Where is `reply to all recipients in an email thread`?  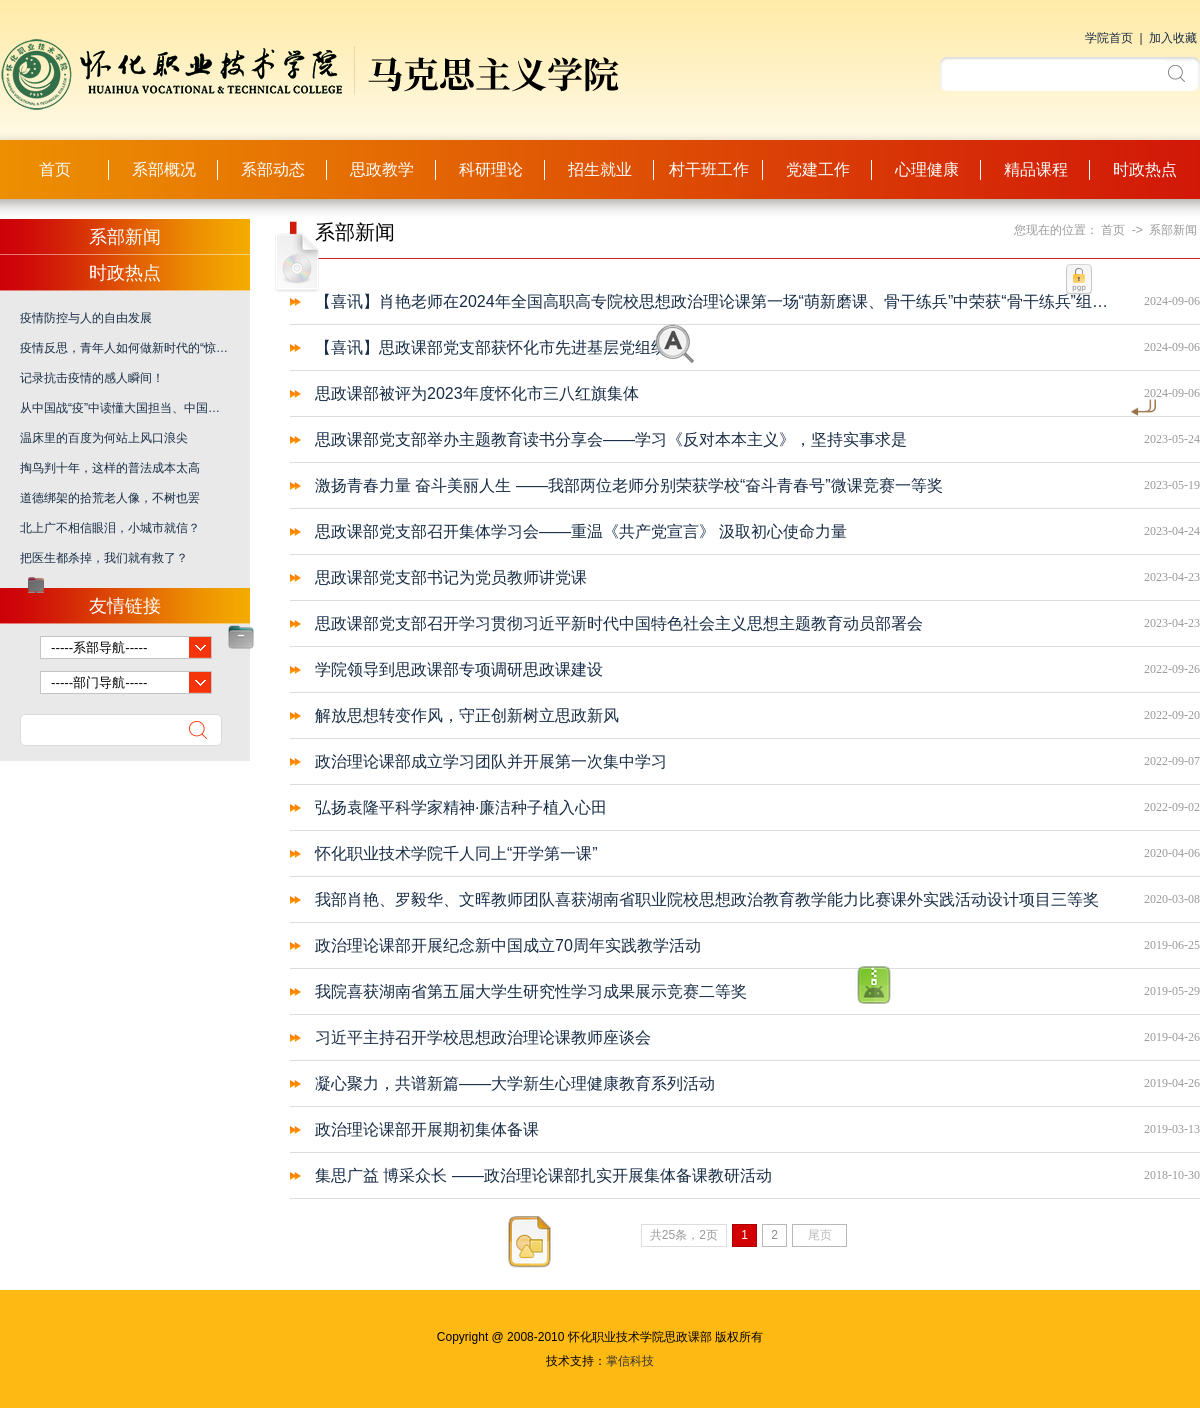 reply to all recipients in an email thread is located at coordinates (1143, 406).